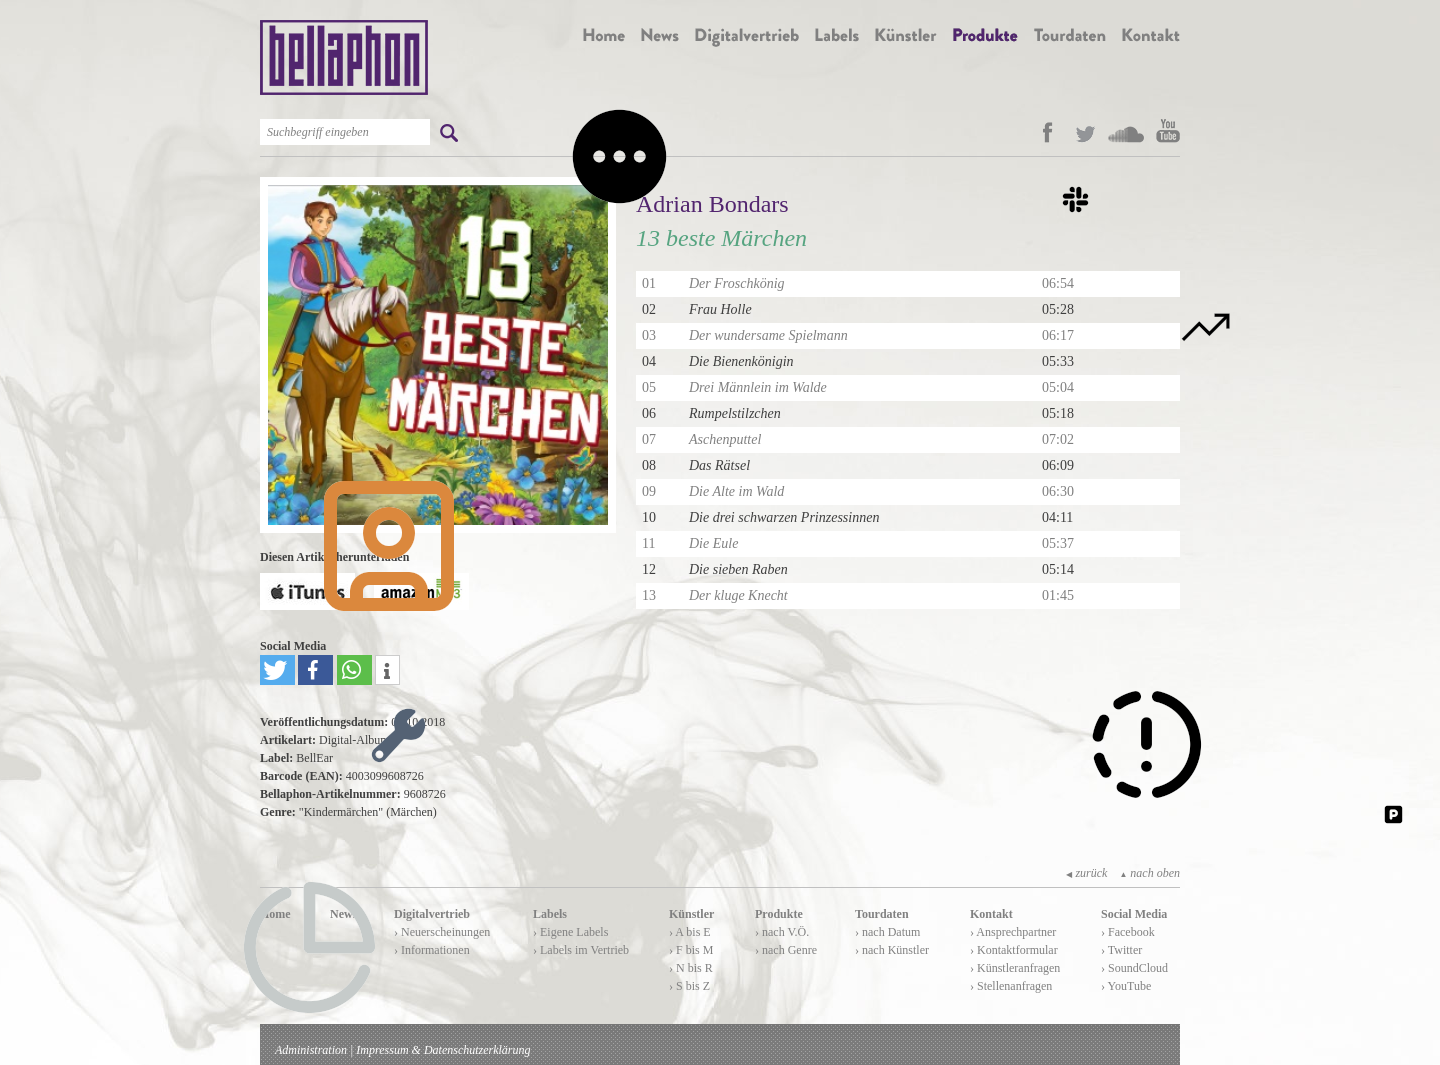 This screenshot has height=1065, width=1440. I want to click on view analytics or statistics, so click(309, 947).